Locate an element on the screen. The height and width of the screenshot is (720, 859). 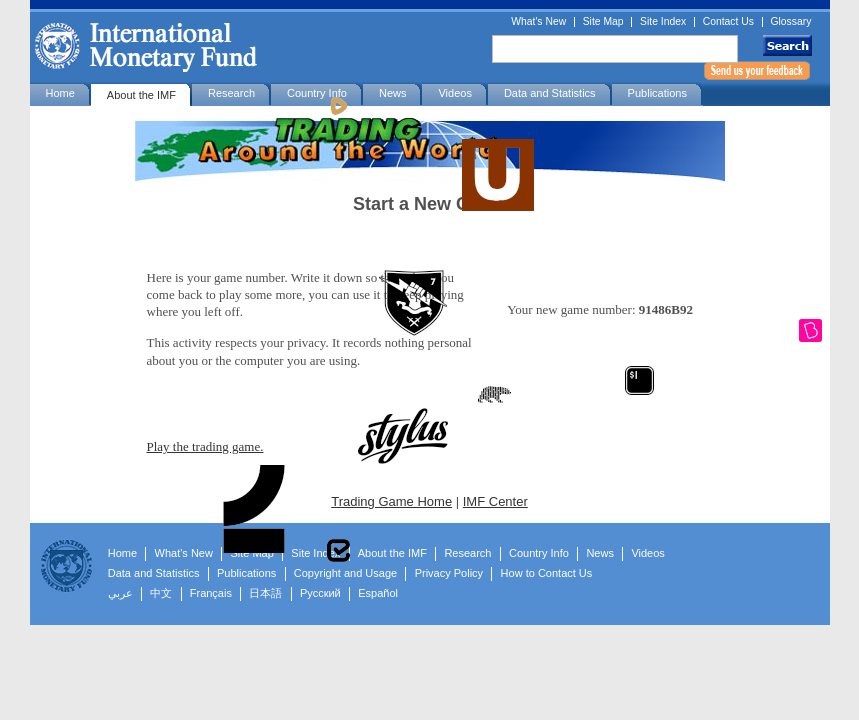
checkmarx company logo is located at coordinates (338, 550).